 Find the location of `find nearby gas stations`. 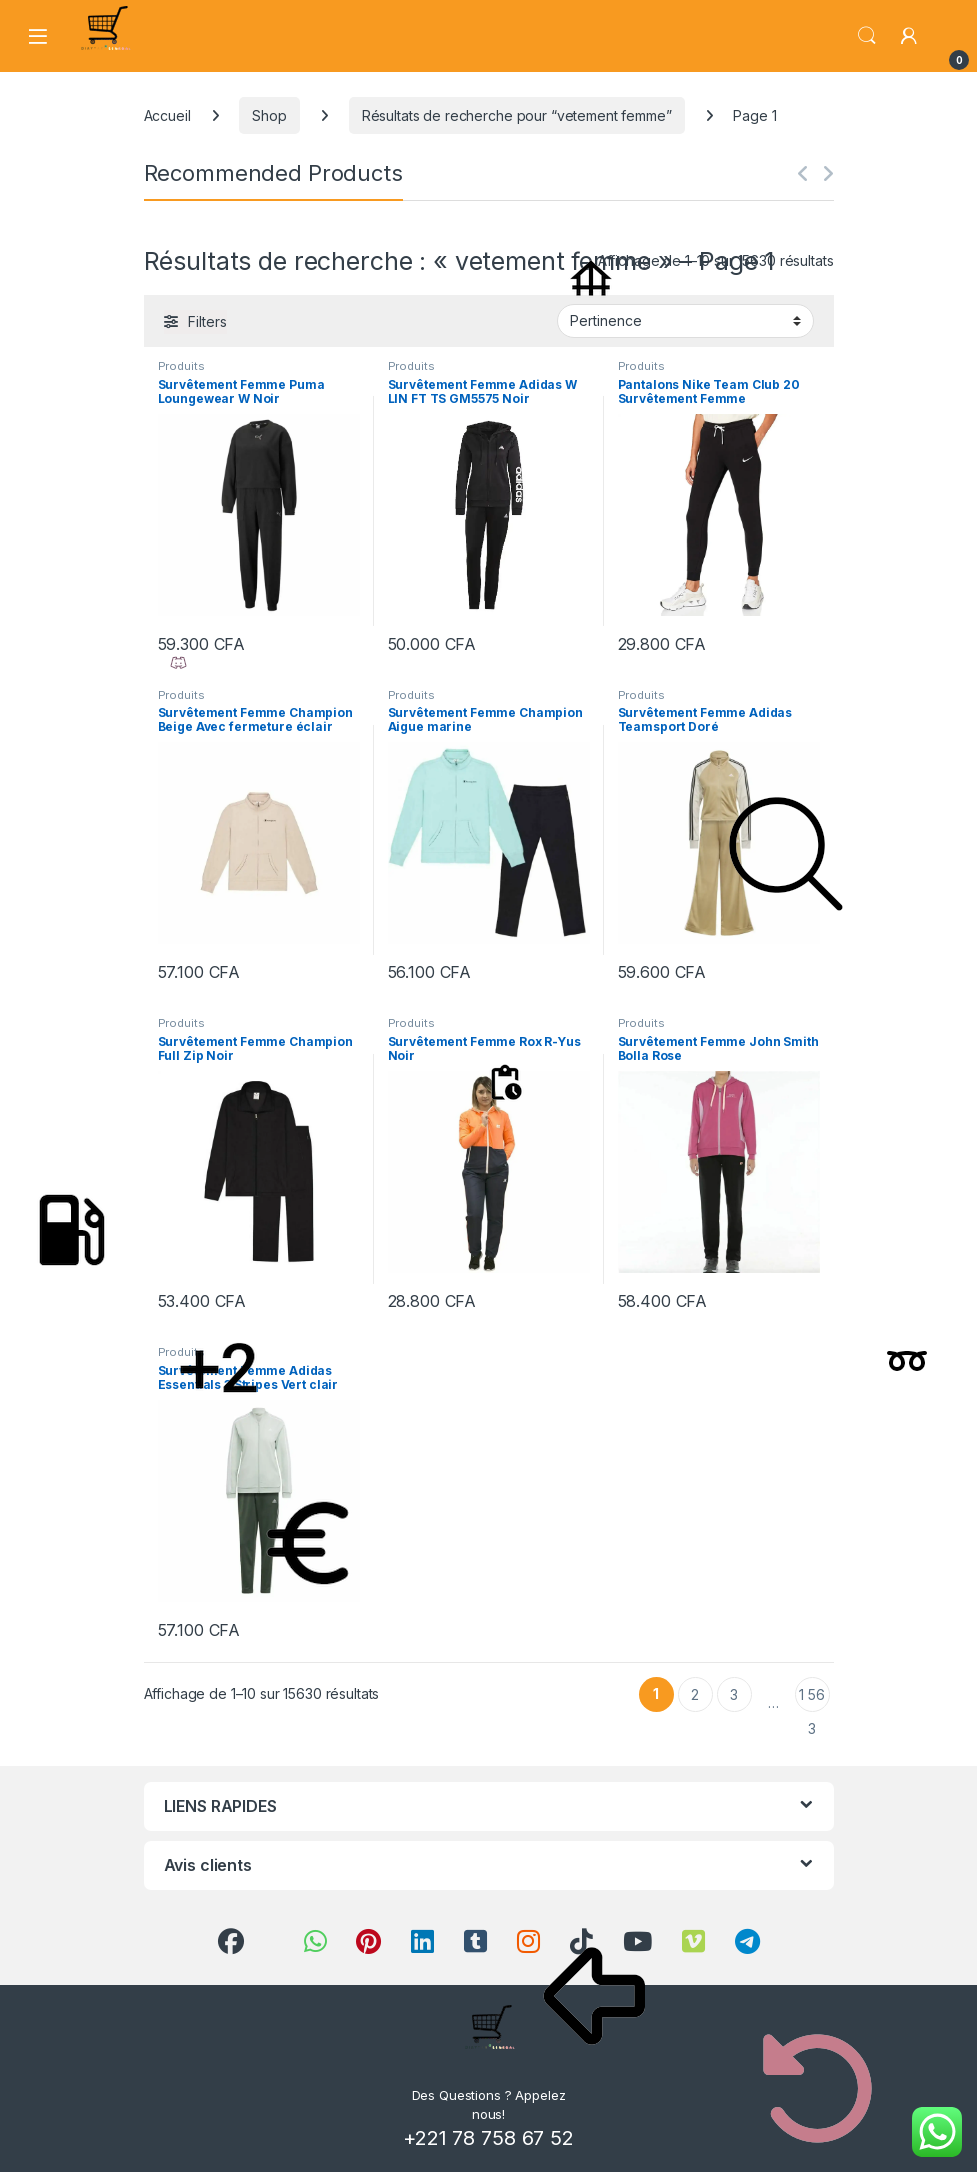

find nearby gas stations is located at coordinates (71, 1230).